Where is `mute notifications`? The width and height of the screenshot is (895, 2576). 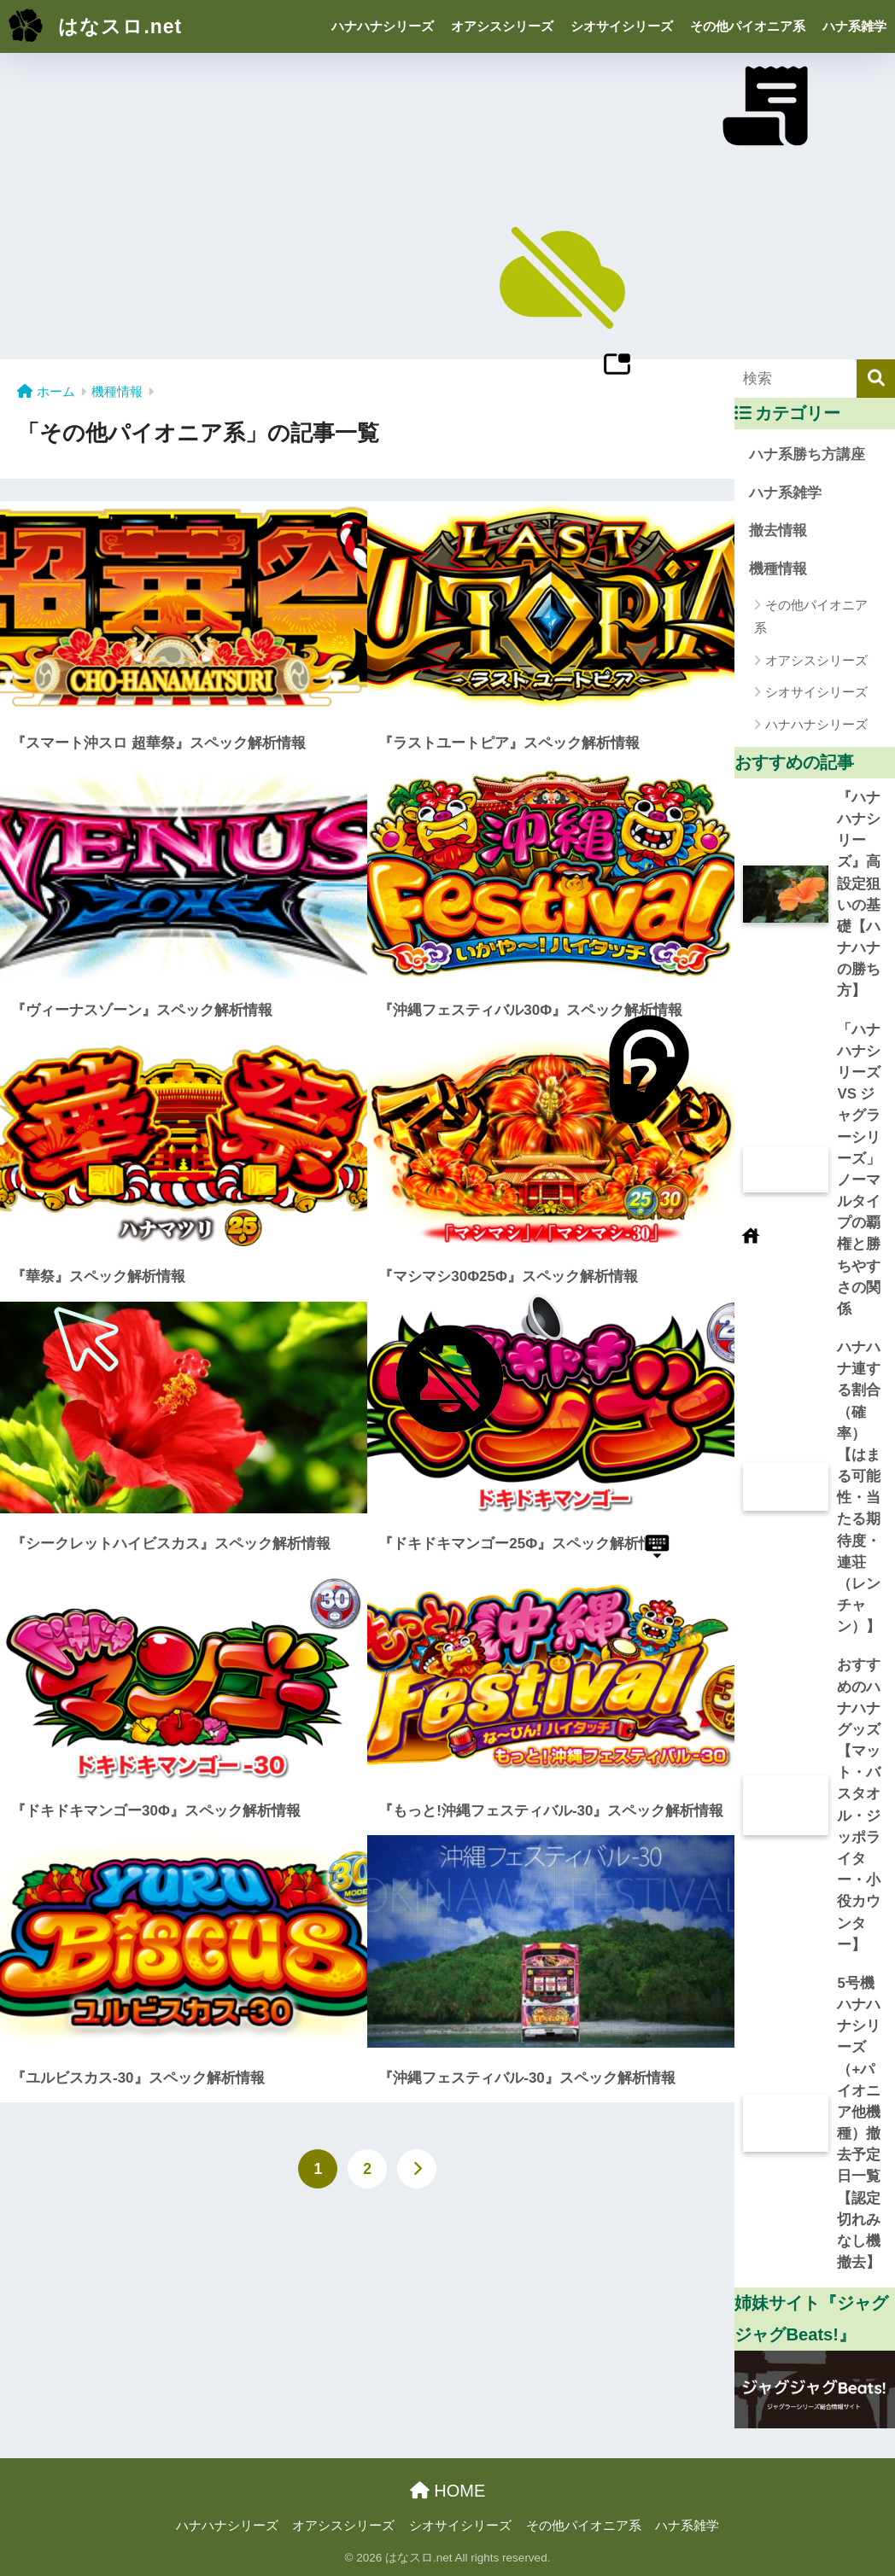 mute notifications is located at coordinates (449, 1378).